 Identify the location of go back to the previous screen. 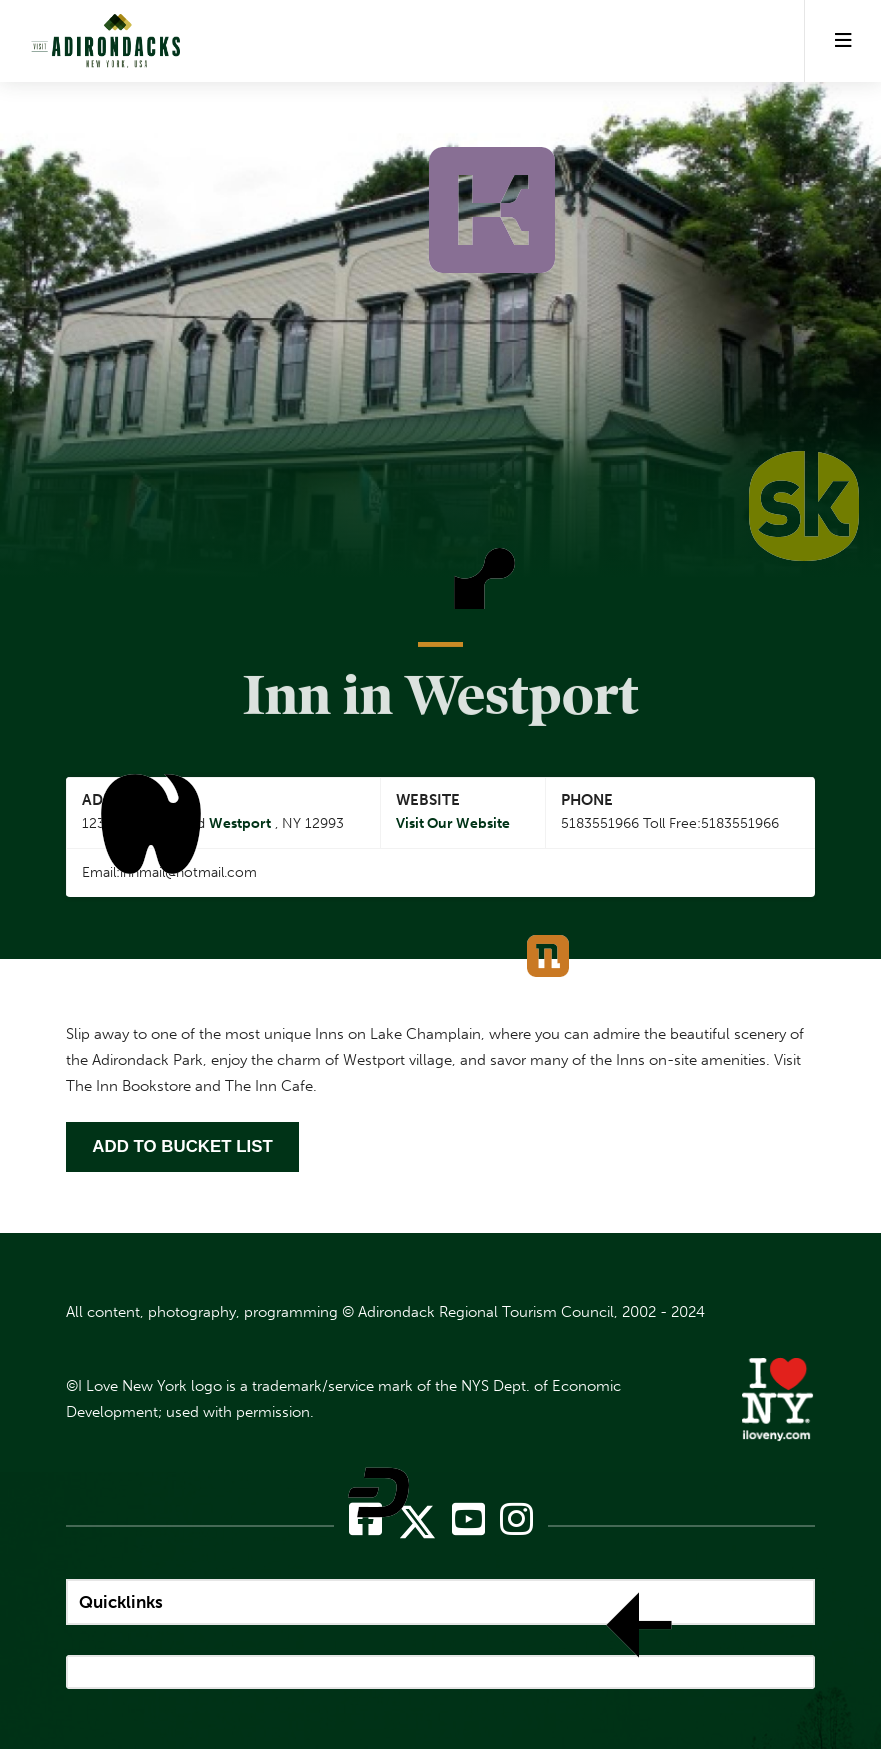
(639, 1625).